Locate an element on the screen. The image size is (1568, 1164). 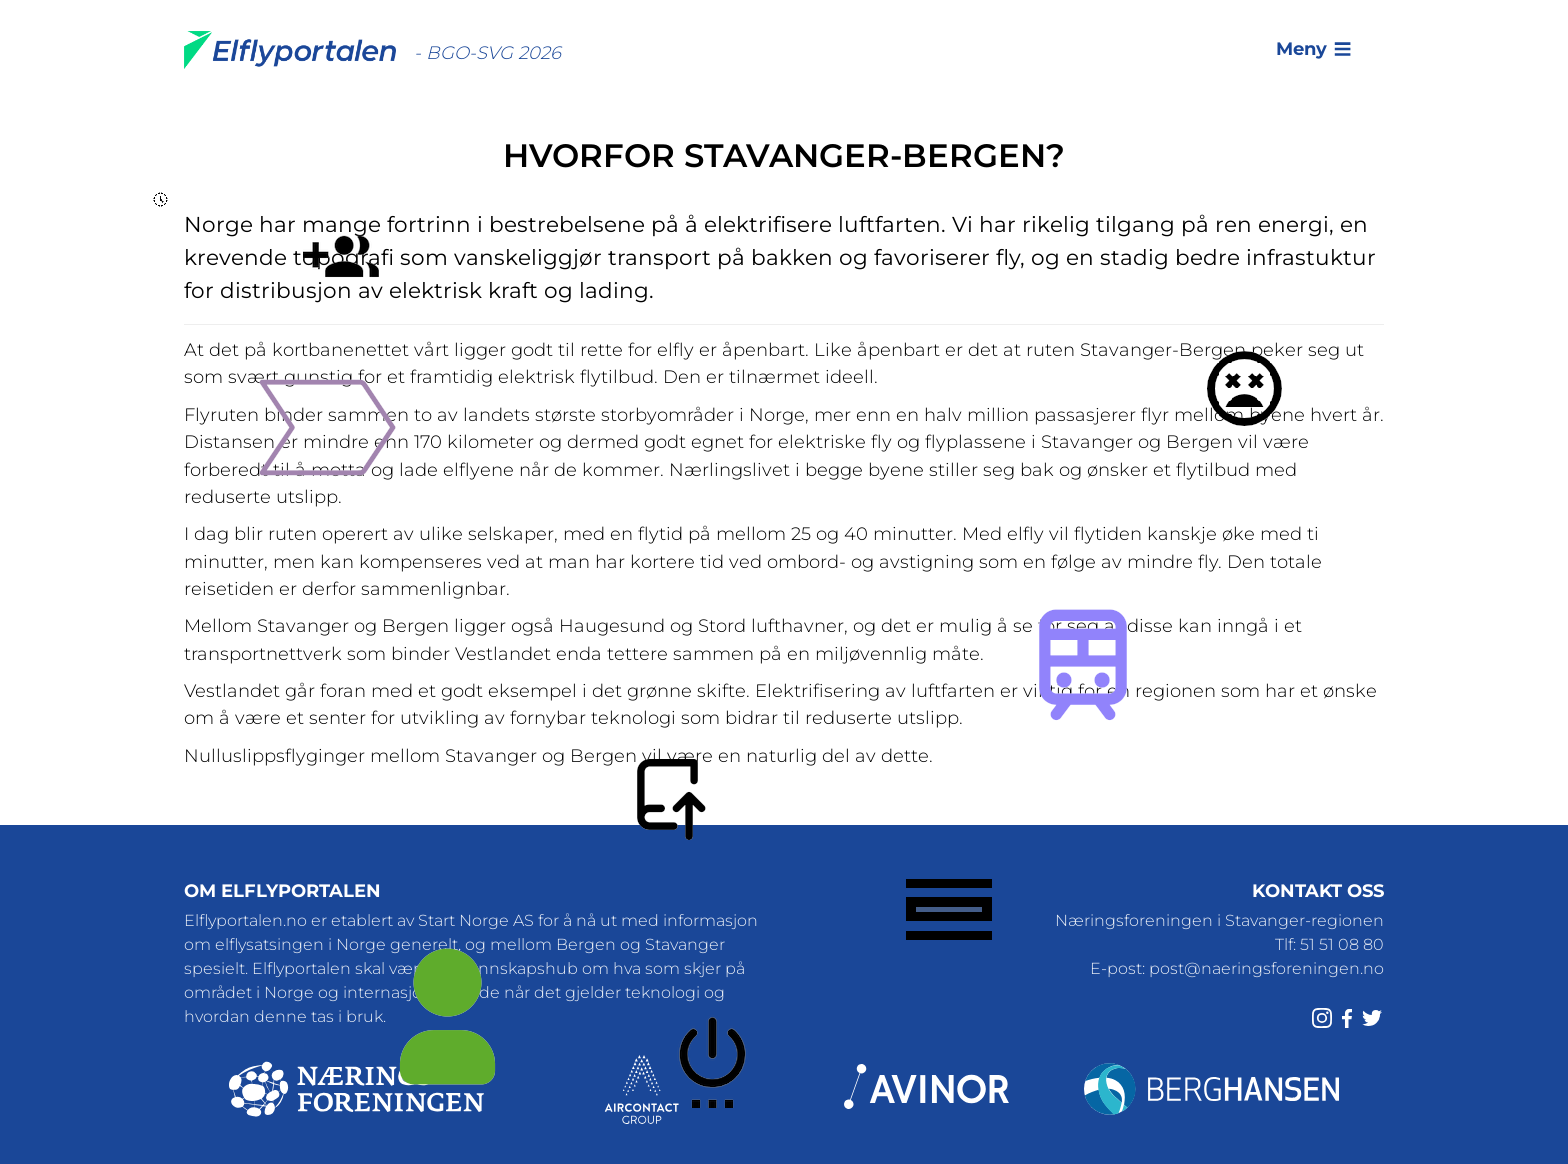
apply a tag or label to an item is located at coordinates (322, 427).